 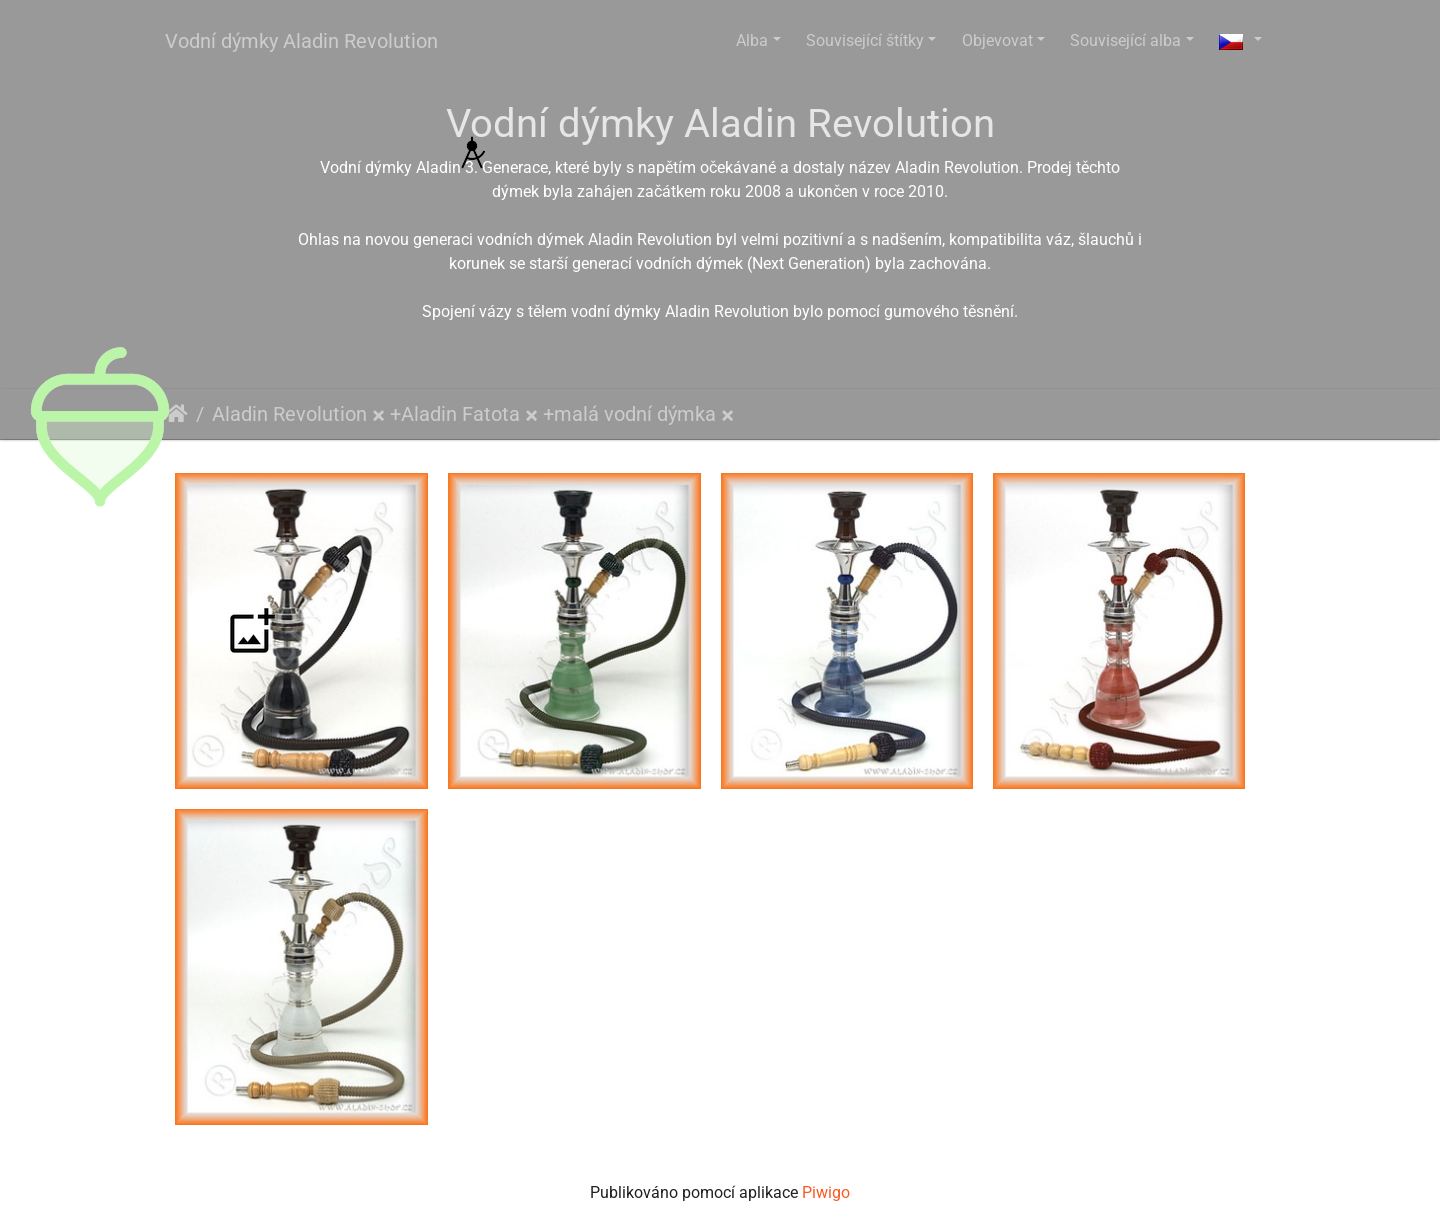 I want to click on add a new photo to the gallery, so click(x=251, y=631).